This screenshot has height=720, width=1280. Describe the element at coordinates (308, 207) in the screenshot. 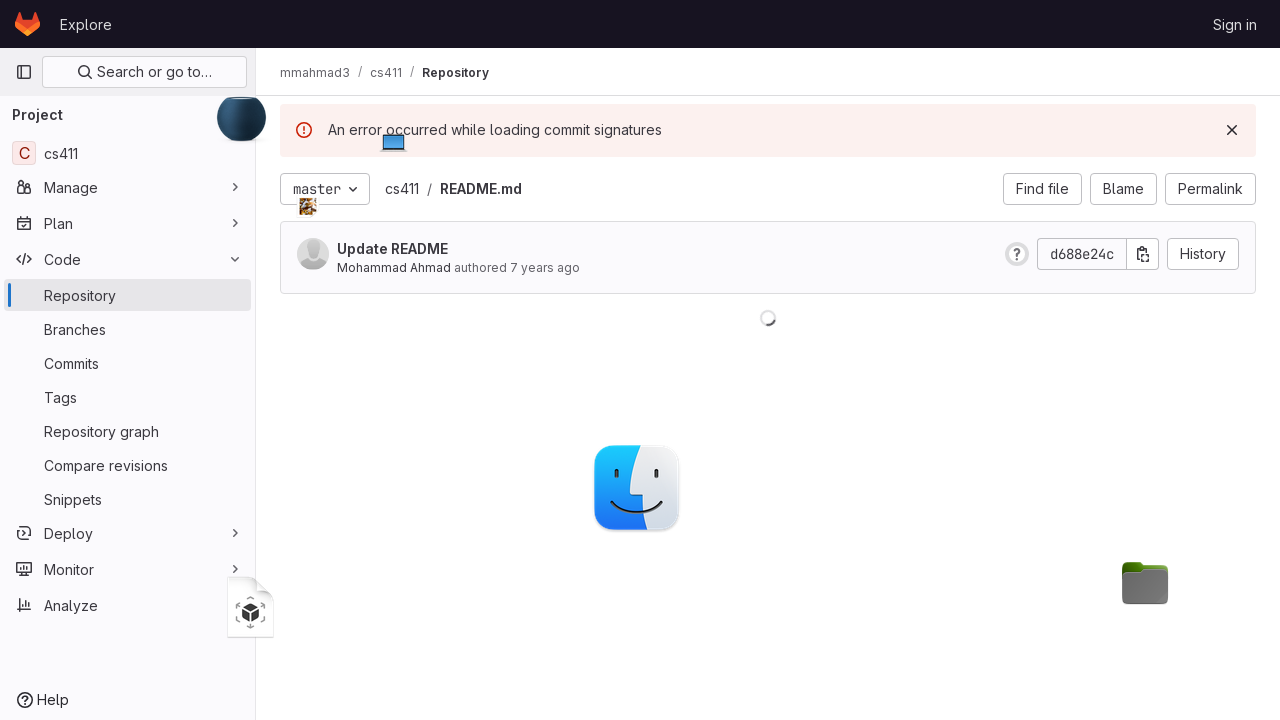

I see `a picture clipping or image snippet` at that location.